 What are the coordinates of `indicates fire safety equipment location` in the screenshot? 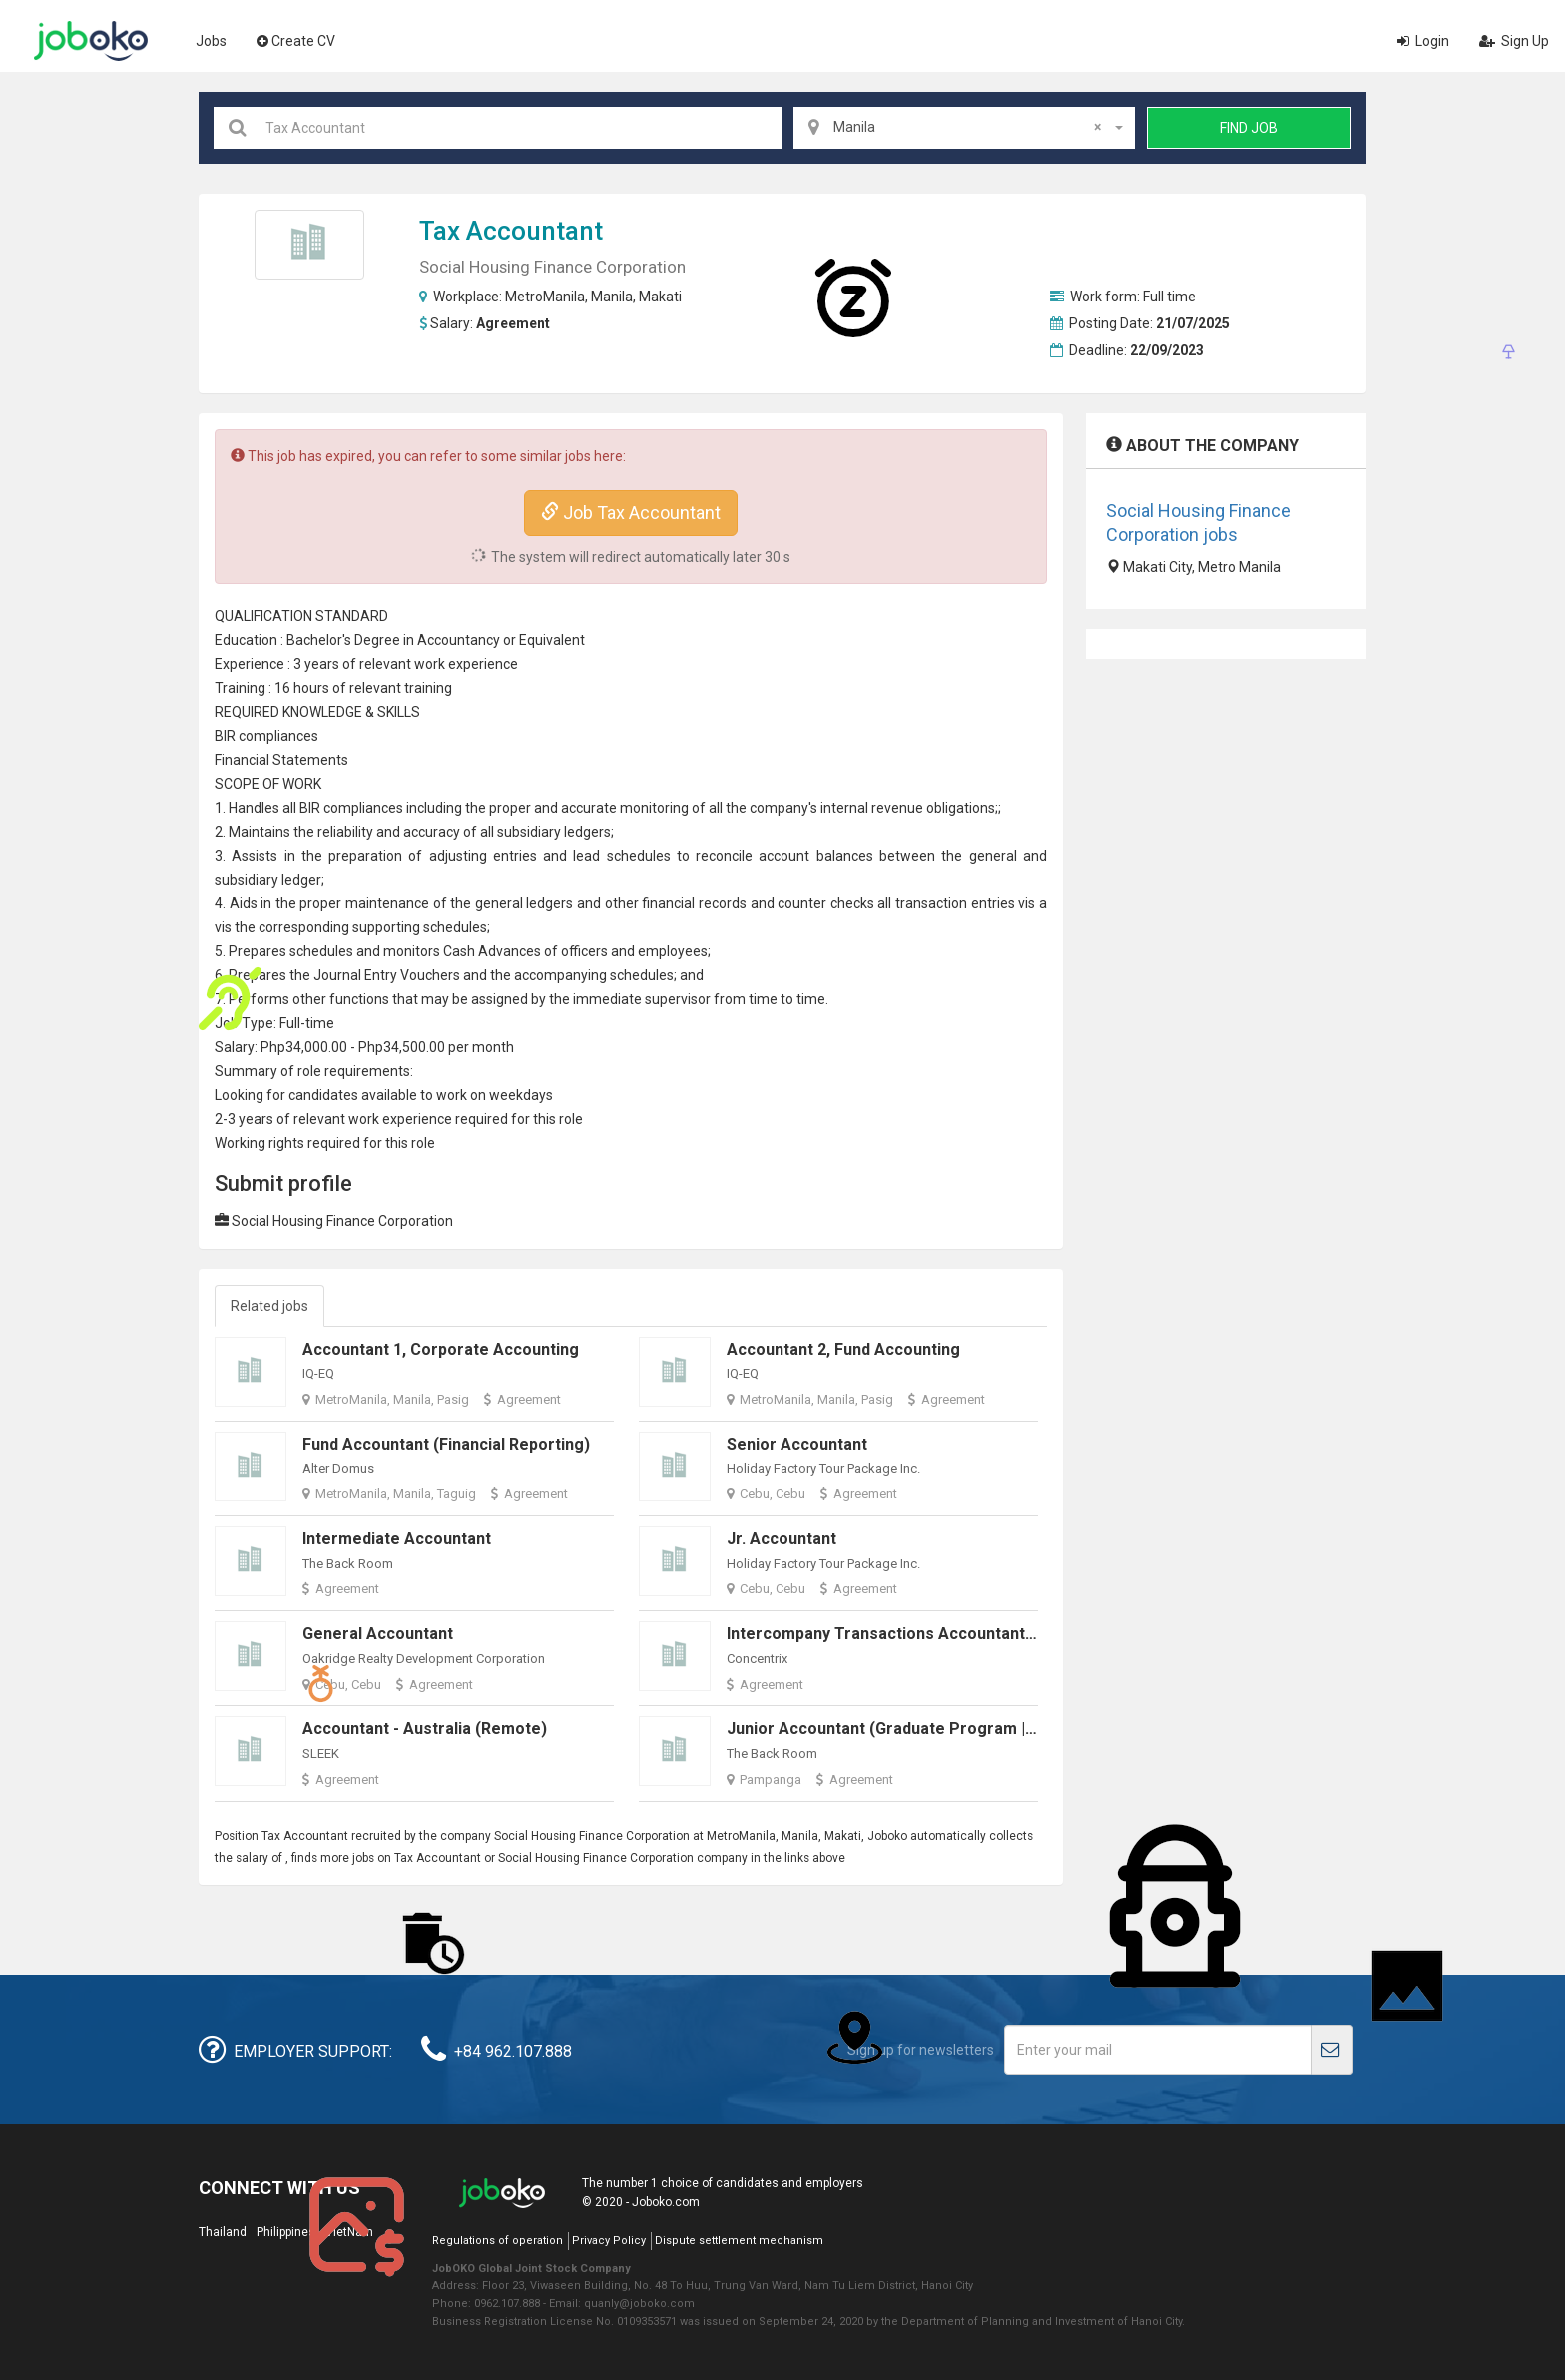 It's located at (1175, 1906).